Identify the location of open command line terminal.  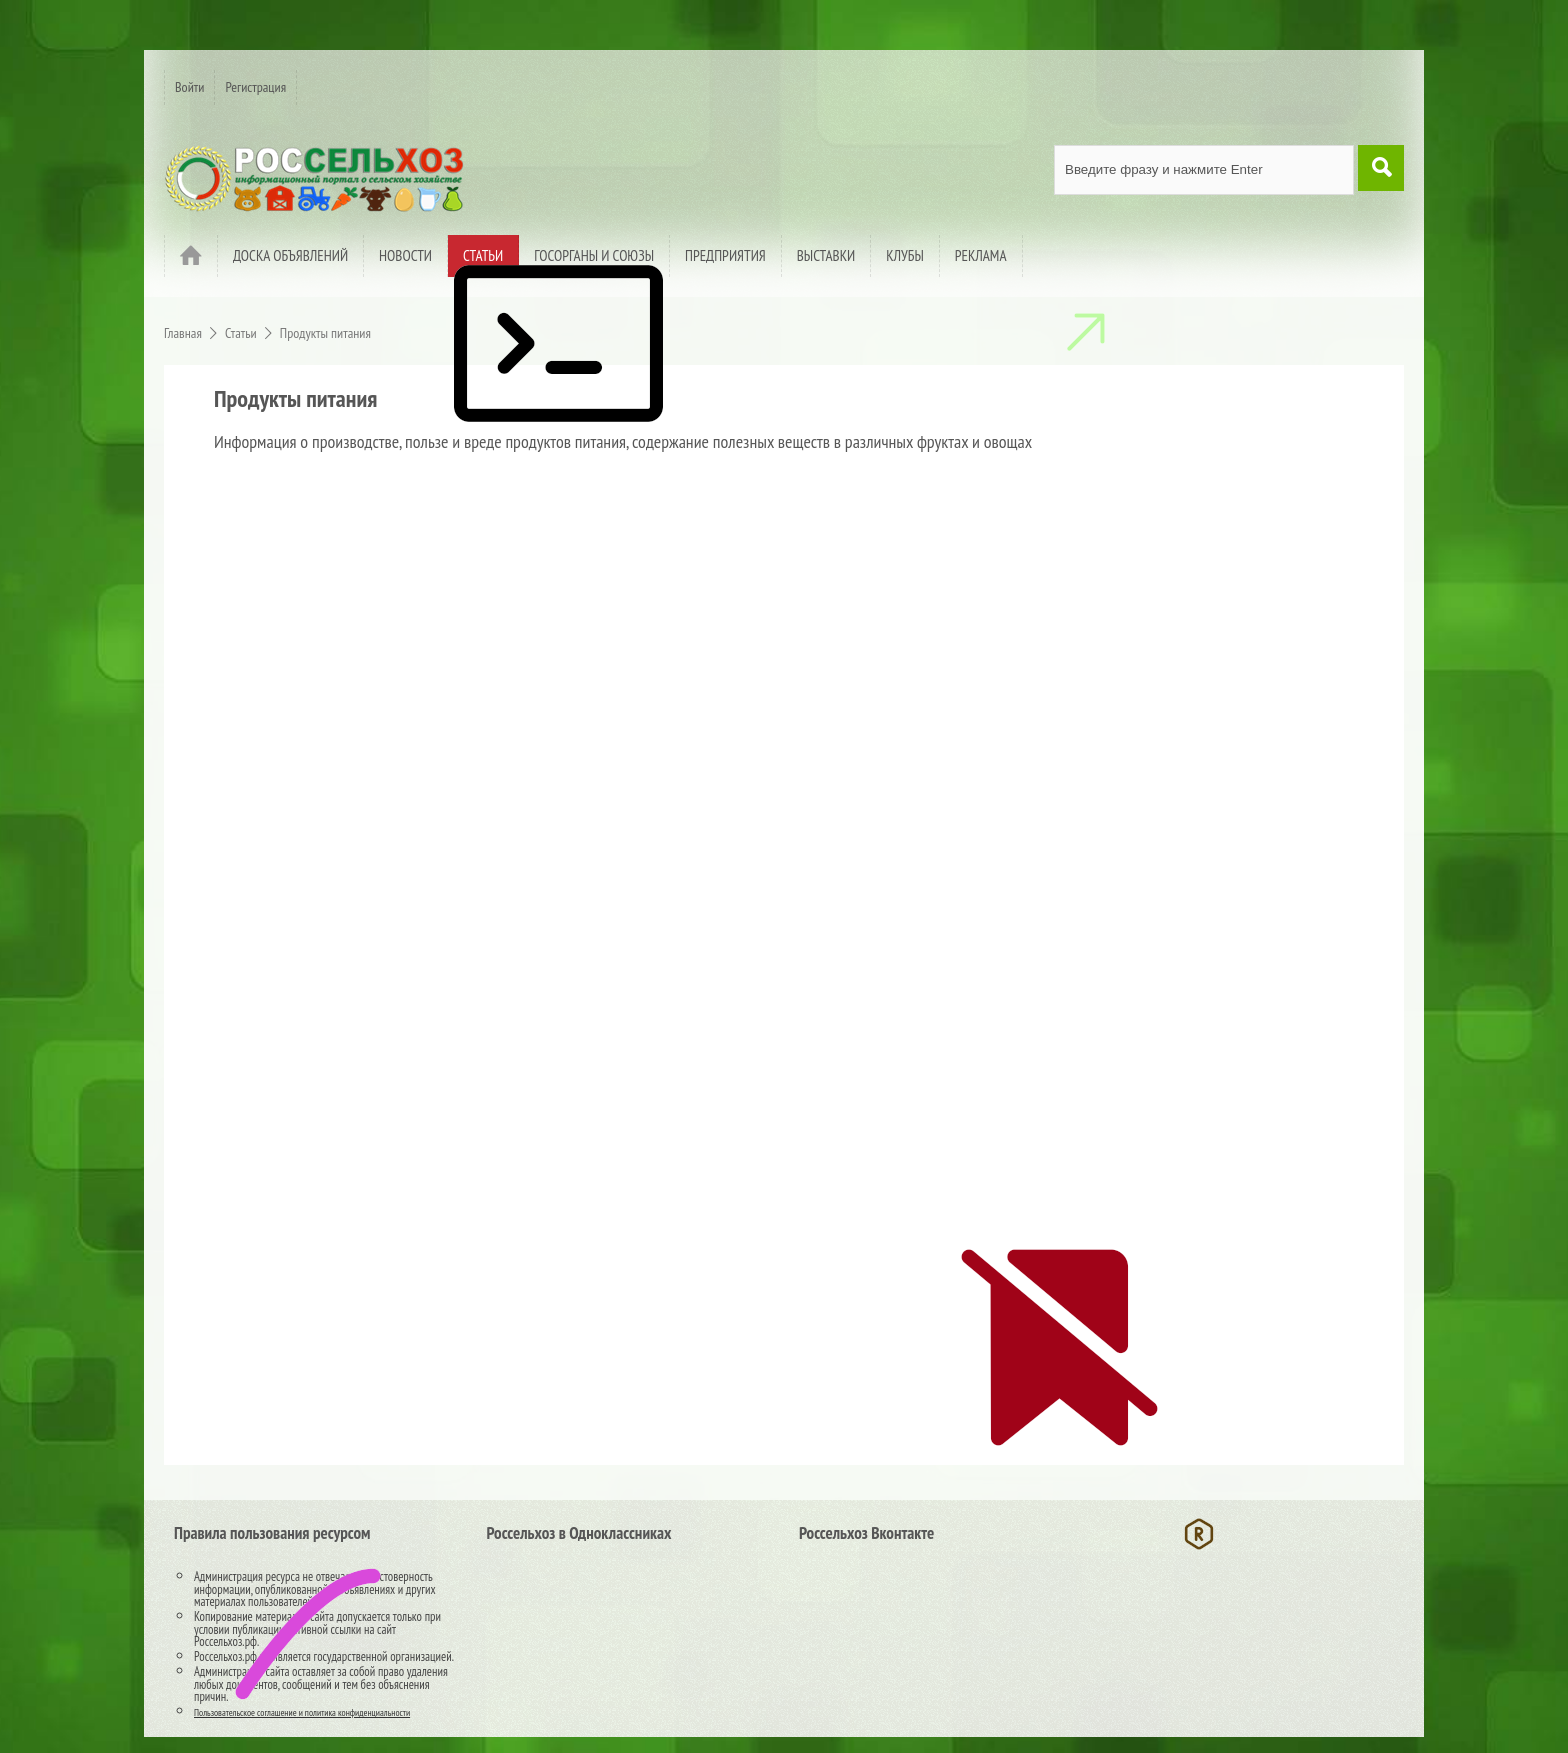
(558, 343).